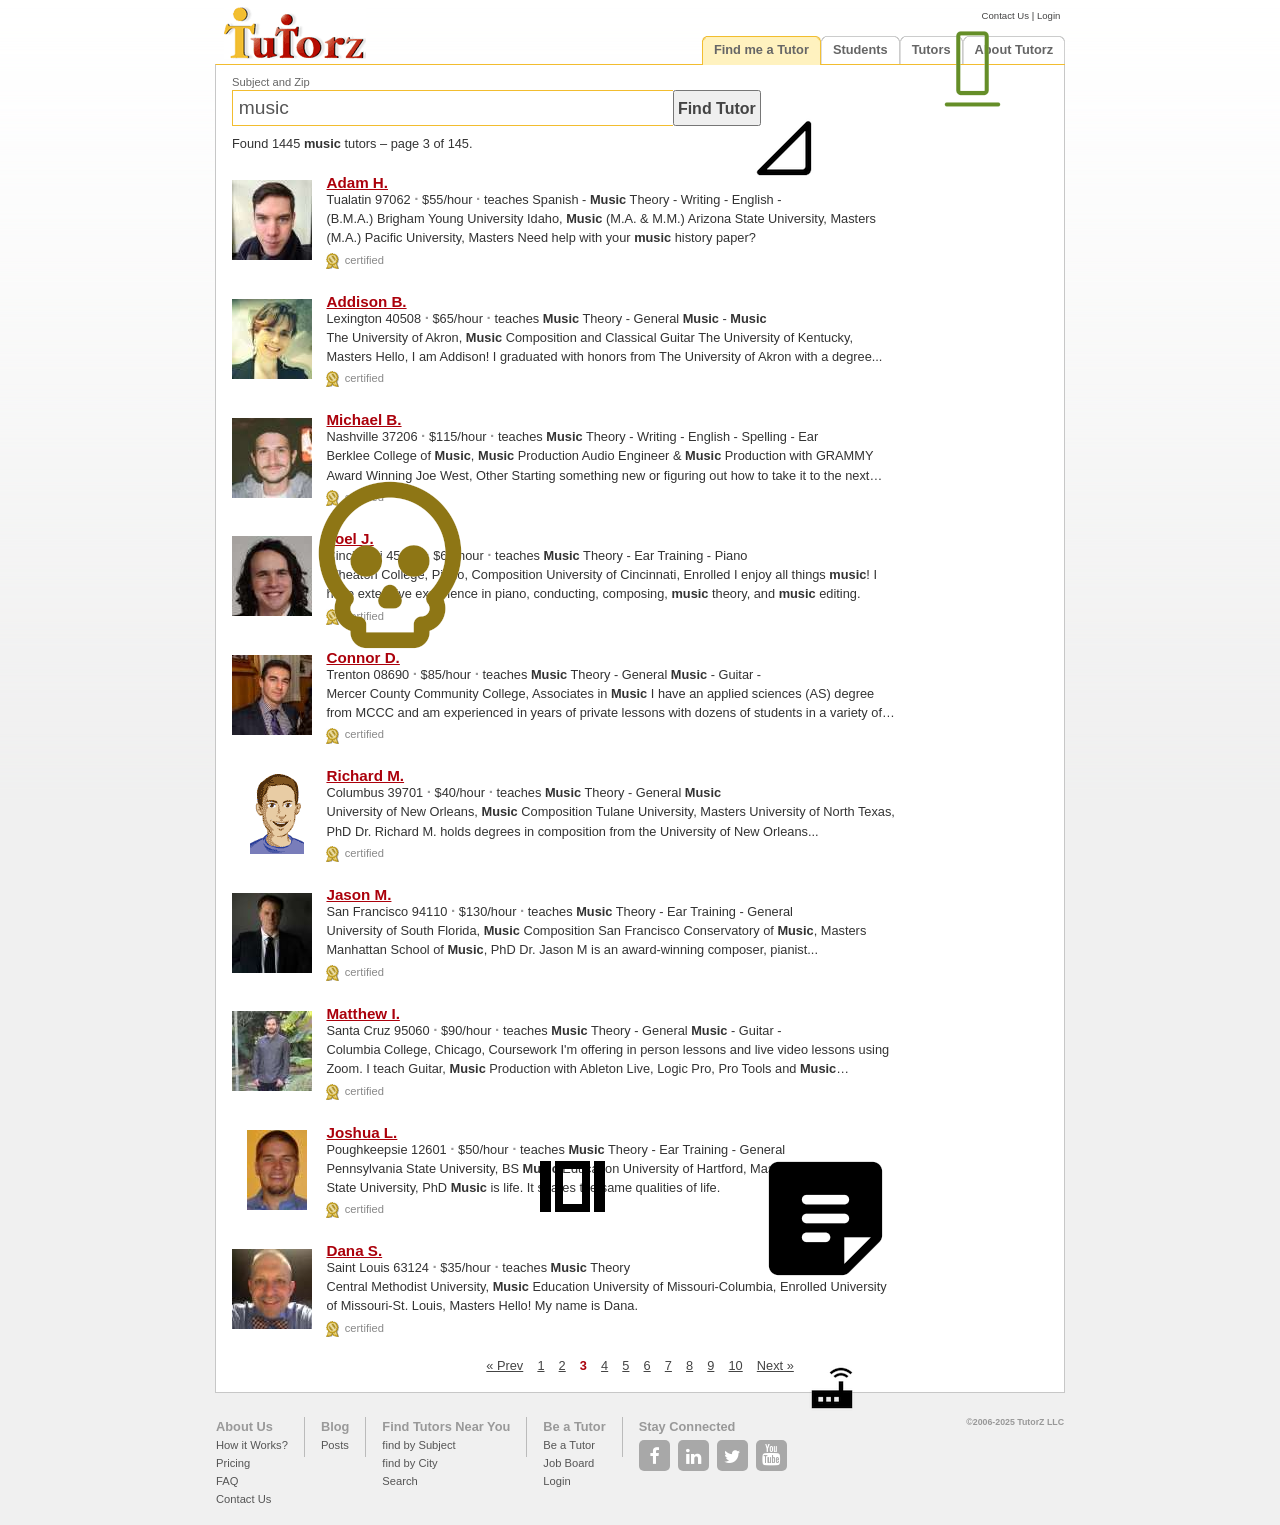  Describe the element at coordinates (825, 1218) in the screenshot. I see `create a new note` at that location.